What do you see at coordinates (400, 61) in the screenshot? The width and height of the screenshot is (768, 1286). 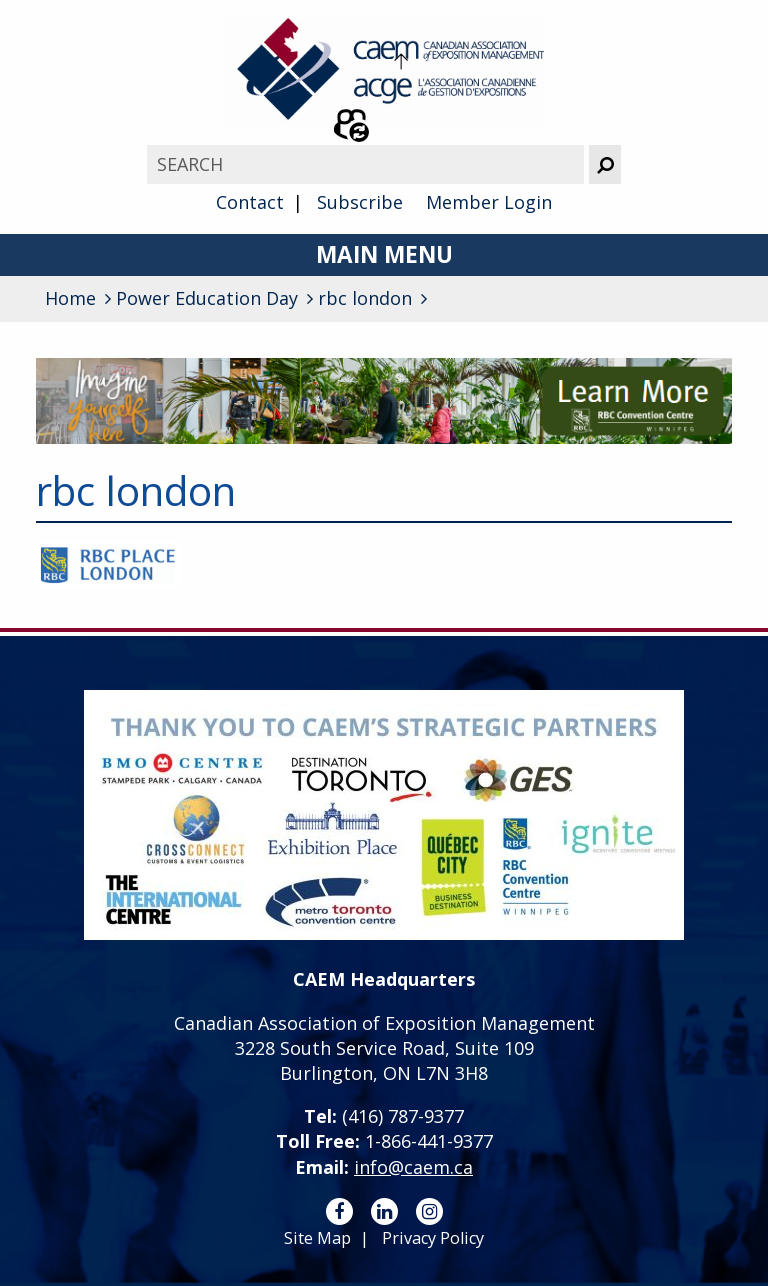 I see `move item up in a list` at bounding box center [400, 61].